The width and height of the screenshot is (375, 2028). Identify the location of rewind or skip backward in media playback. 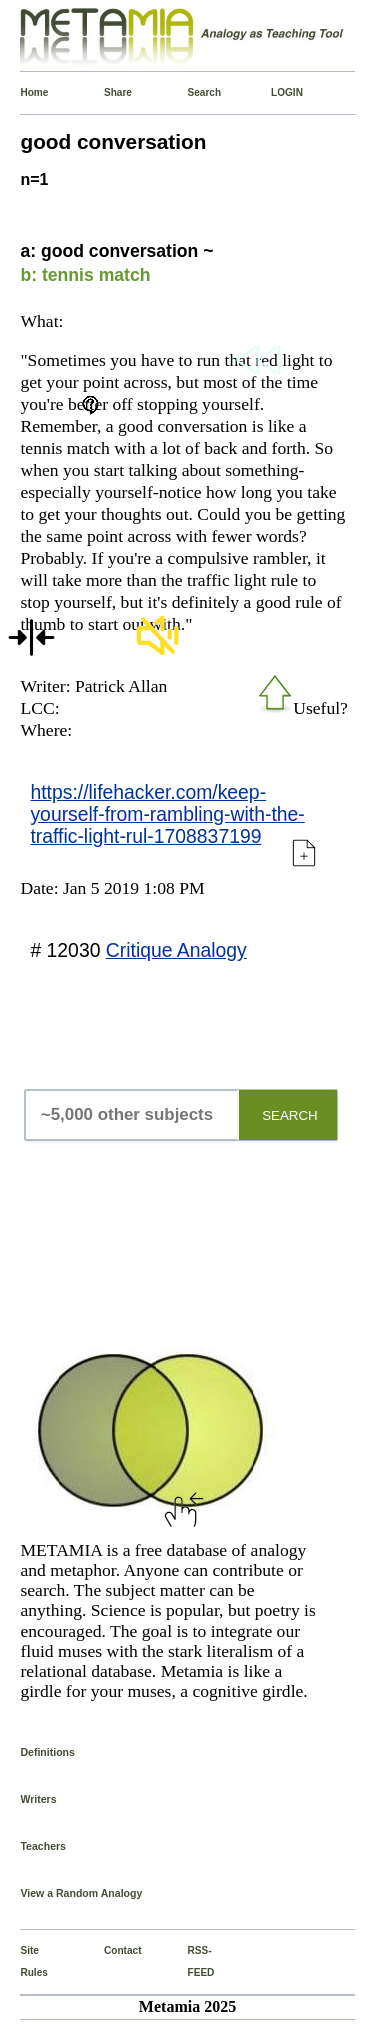
(260, 360).